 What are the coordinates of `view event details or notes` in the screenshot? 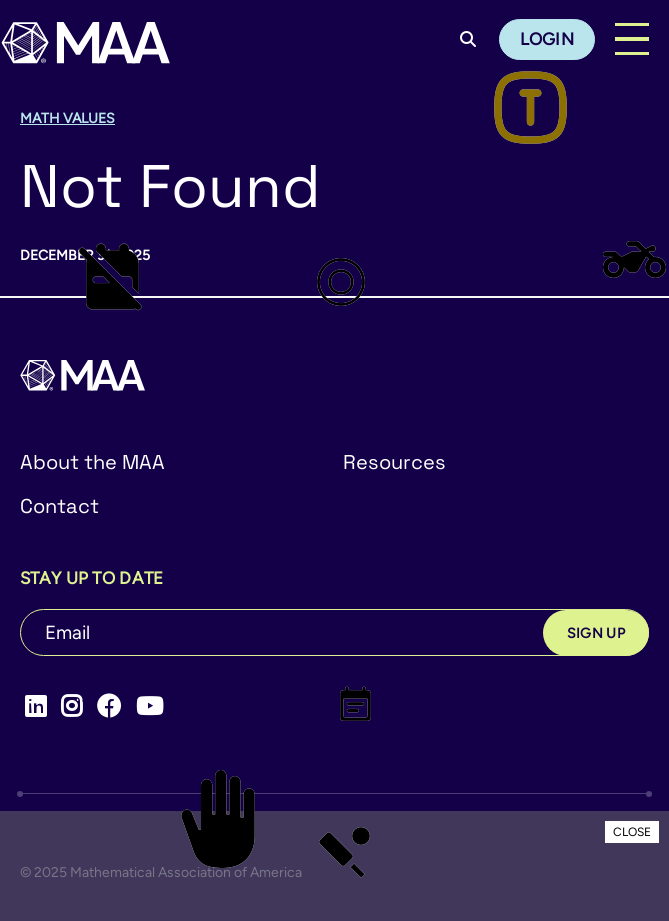 It's located at (355, 705).